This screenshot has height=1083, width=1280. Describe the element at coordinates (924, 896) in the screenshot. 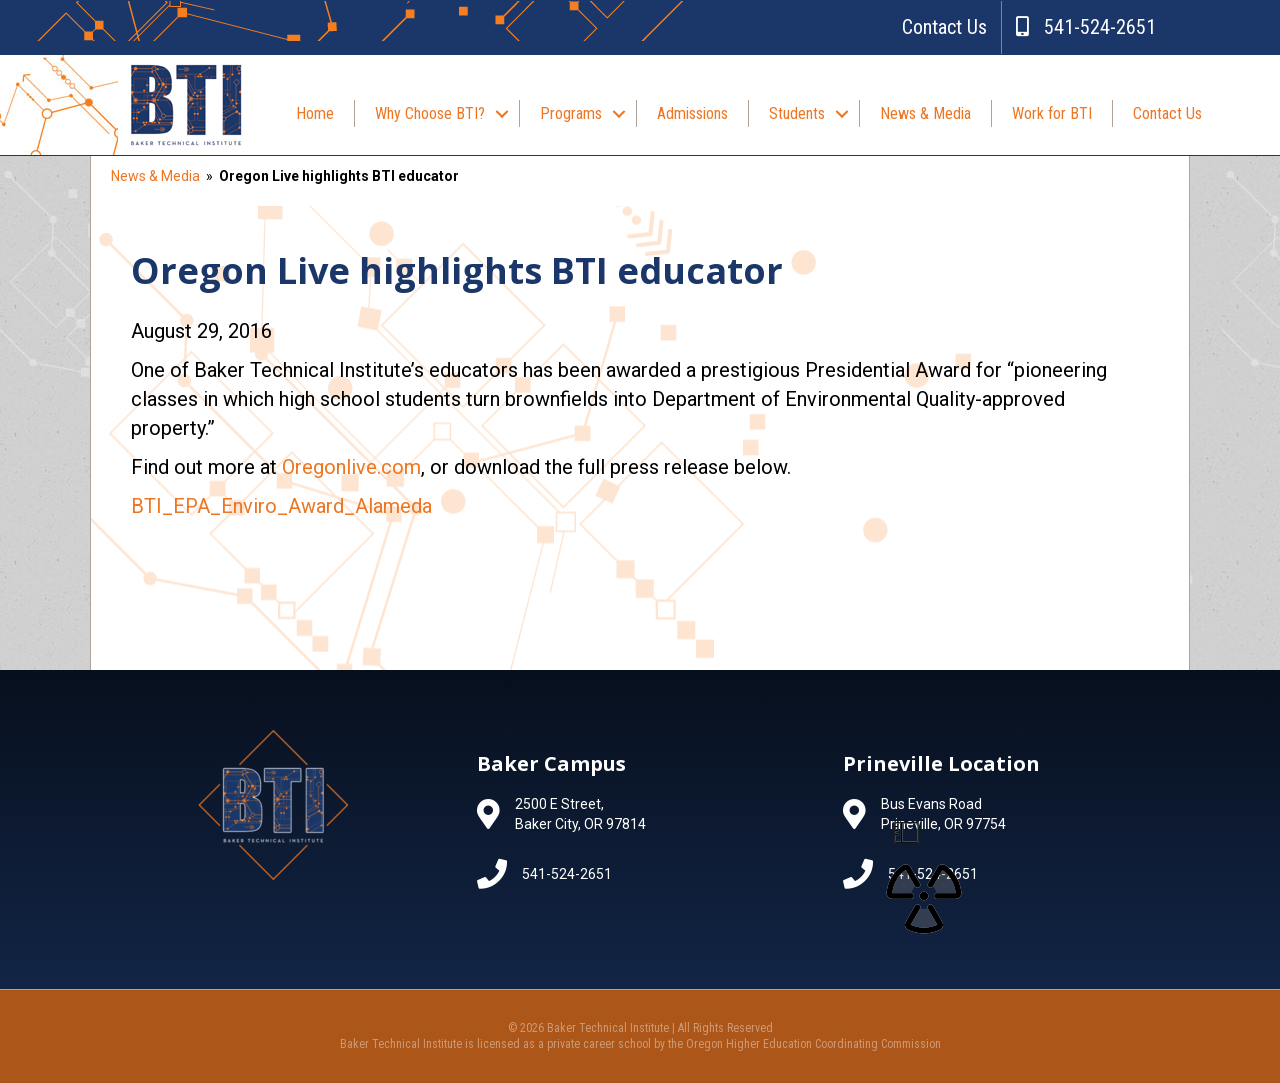

I see `indicates radioactive or hazardous material warning` at that location.